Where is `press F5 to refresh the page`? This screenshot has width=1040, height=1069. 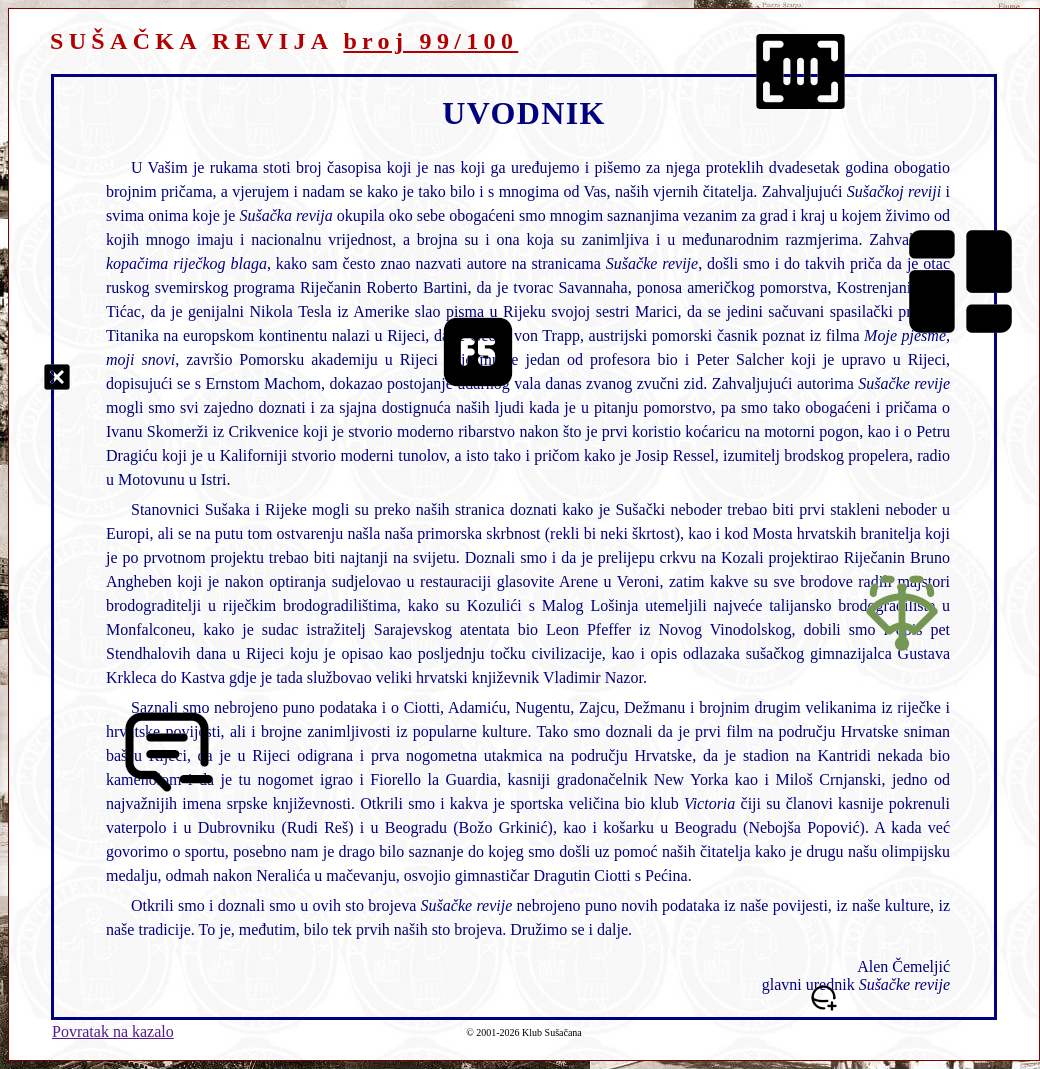
press F5 to refresh the page is located at coordinates (478, 352).